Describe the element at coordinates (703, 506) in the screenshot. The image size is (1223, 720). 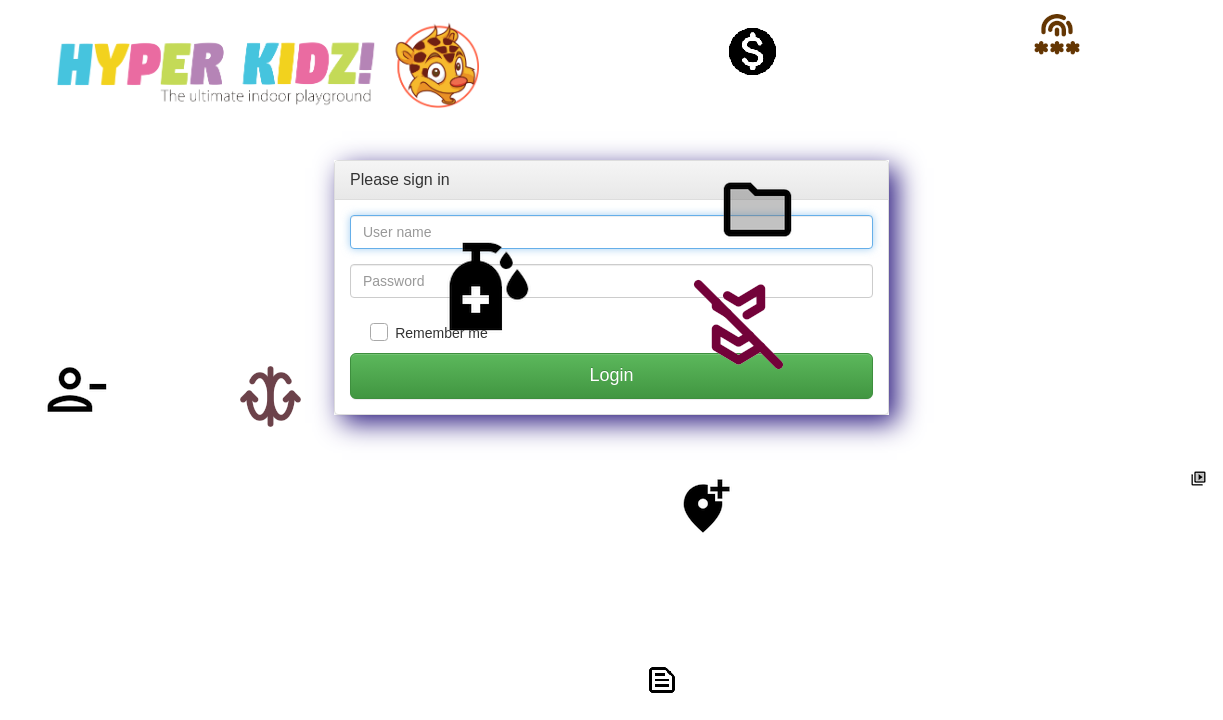
I see `add a new location pin to the map` at that location.